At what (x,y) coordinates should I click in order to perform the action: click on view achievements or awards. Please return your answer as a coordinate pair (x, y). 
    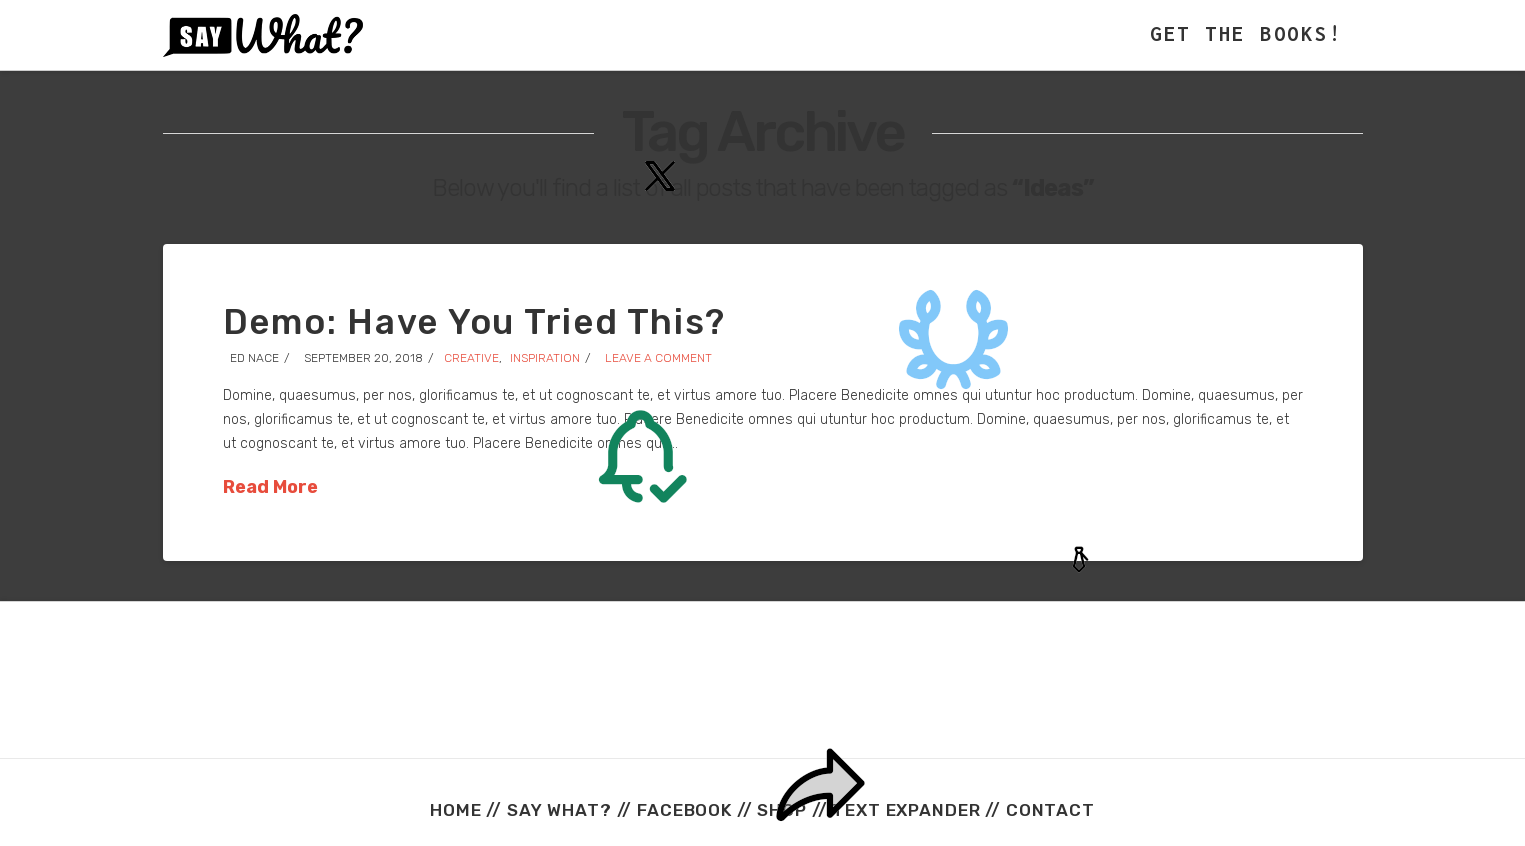
    Looking at the image, I should click on (953, 339).